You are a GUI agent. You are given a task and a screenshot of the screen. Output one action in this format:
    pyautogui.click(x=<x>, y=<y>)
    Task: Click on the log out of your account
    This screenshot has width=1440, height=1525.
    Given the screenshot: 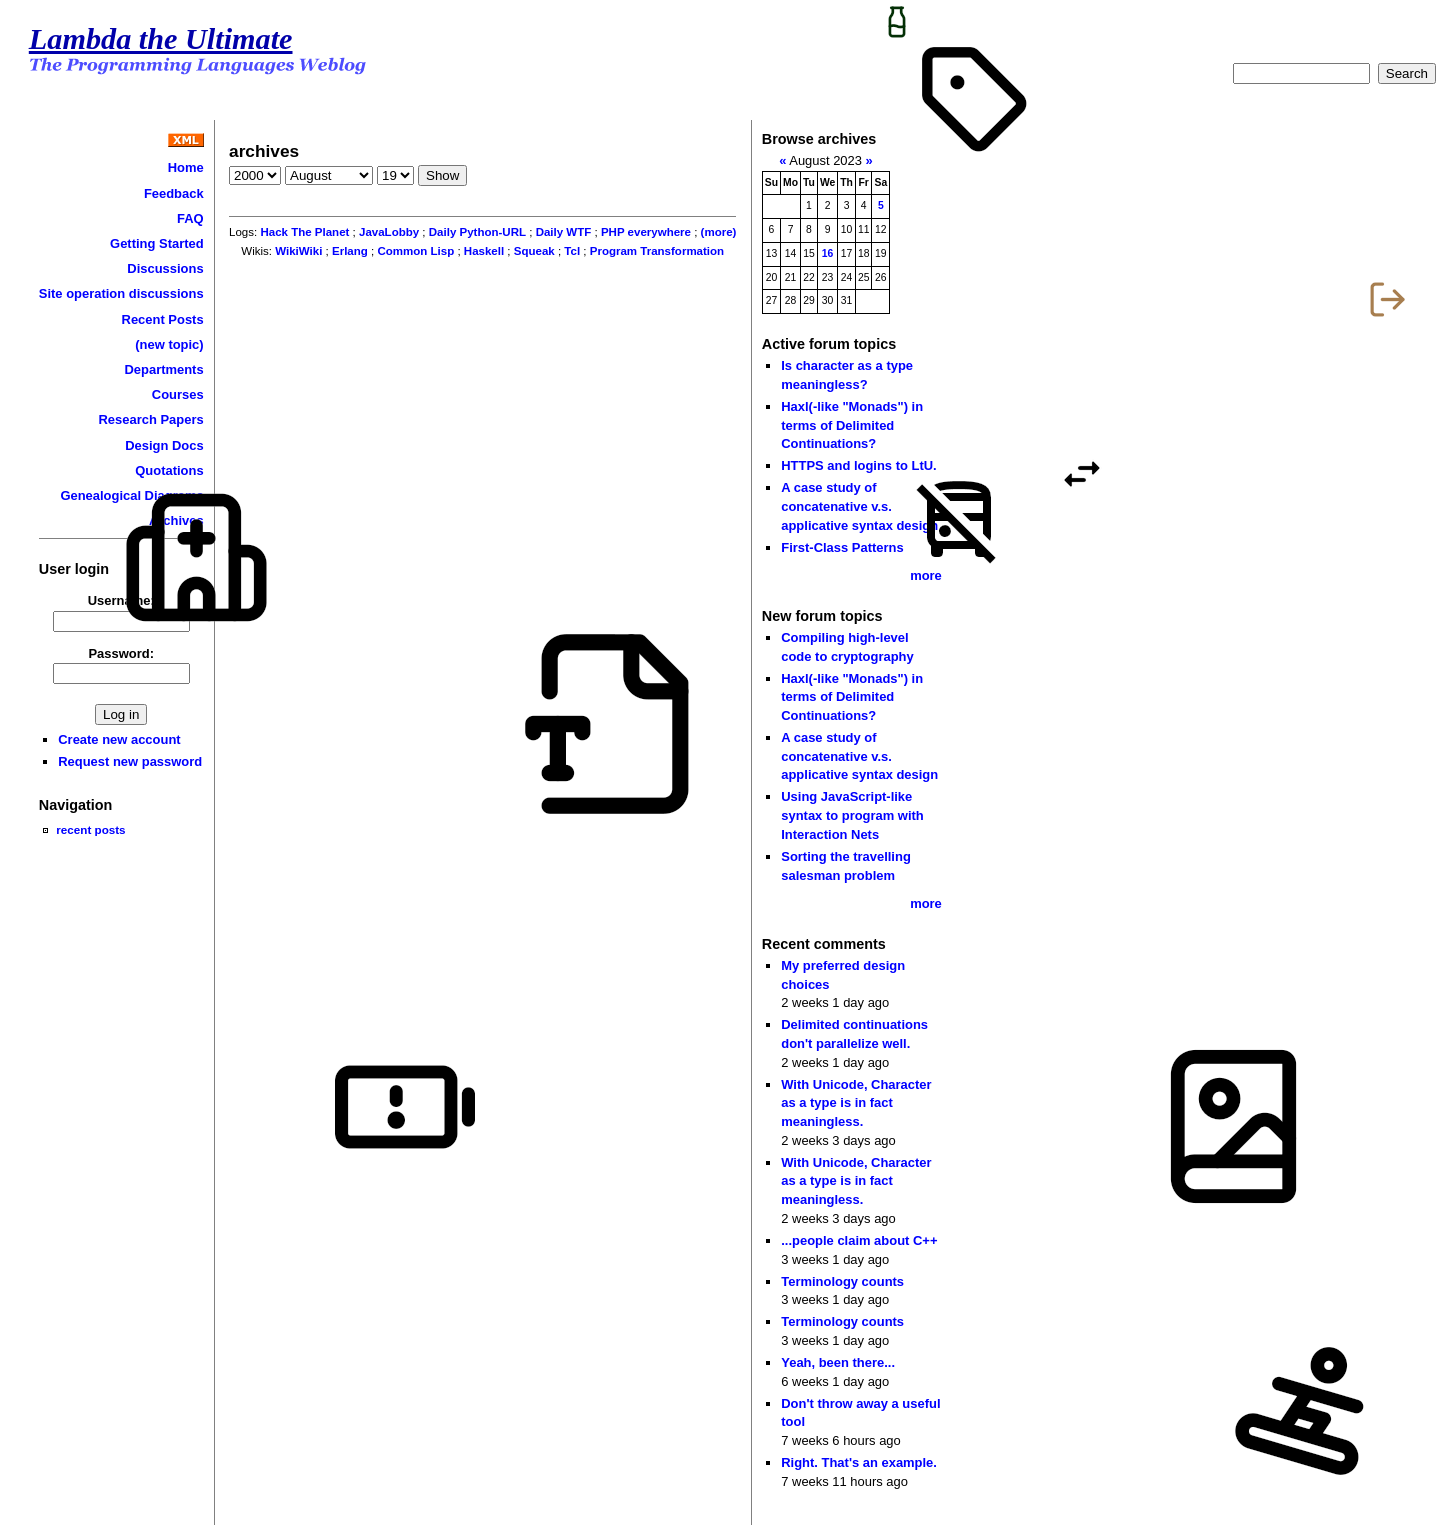 What is the action you would take?
    pyautogui.click(x=1387, y=299)
    